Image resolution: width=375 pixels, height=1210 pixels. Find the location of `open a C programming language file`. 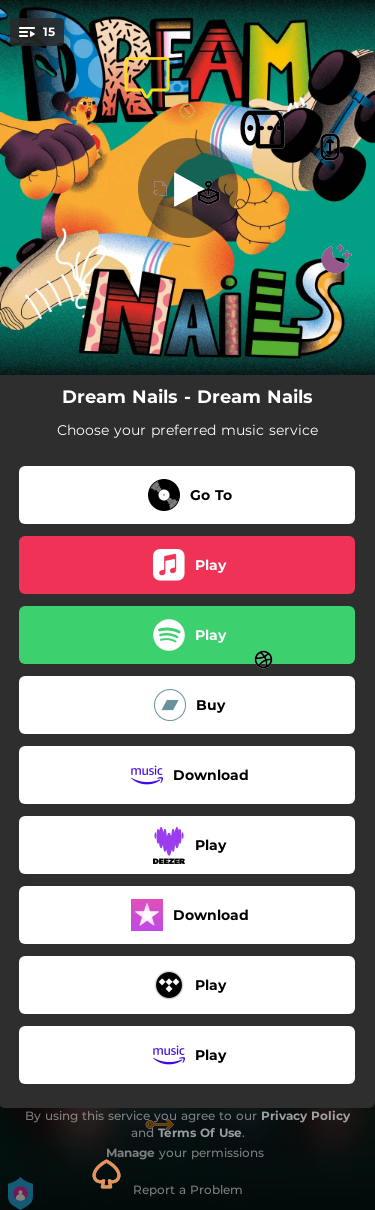

open a C programming language file is located at coordinates (160, 188).